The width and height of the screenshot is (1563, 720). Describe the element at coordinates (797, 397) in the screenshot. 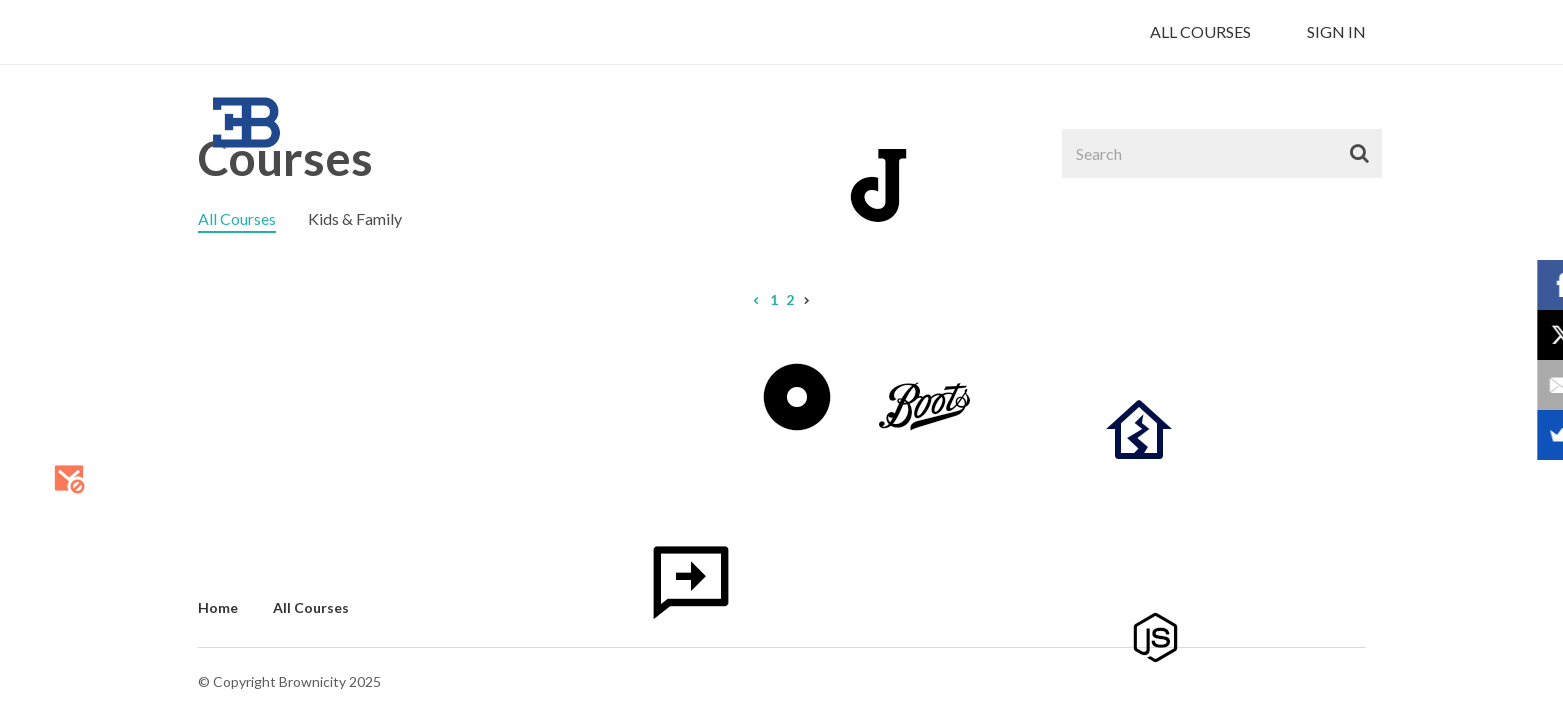

I see `start recording audio or video` at that location.